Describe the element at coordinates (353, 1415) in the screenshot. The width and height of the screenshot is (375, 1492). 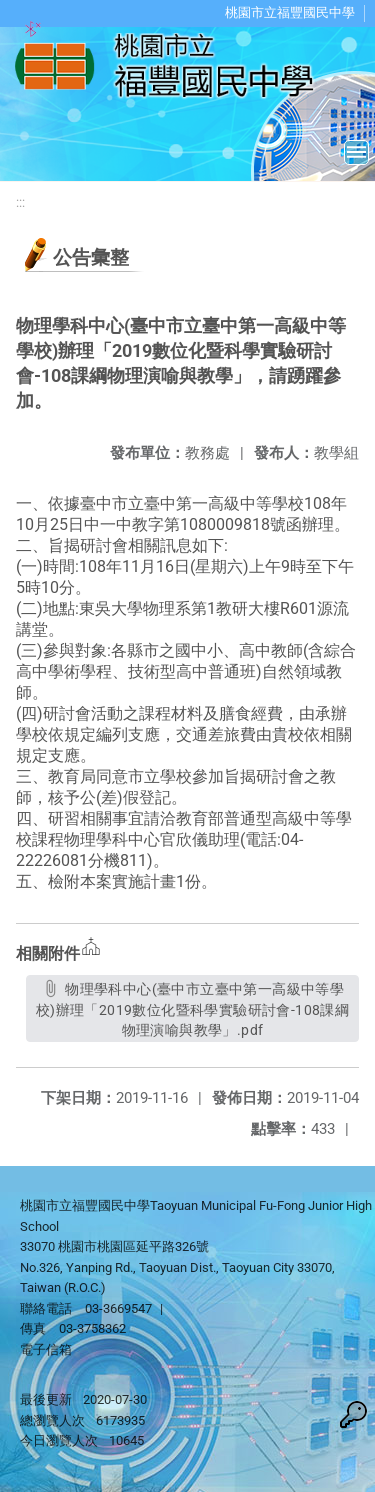
I see `access security or authentication settings` at that location.